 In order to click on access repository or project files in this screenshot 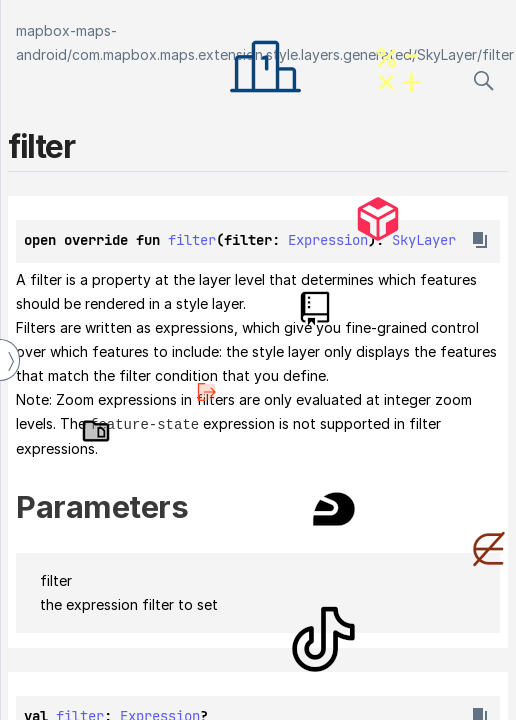, I will do `click(315, 306)`.